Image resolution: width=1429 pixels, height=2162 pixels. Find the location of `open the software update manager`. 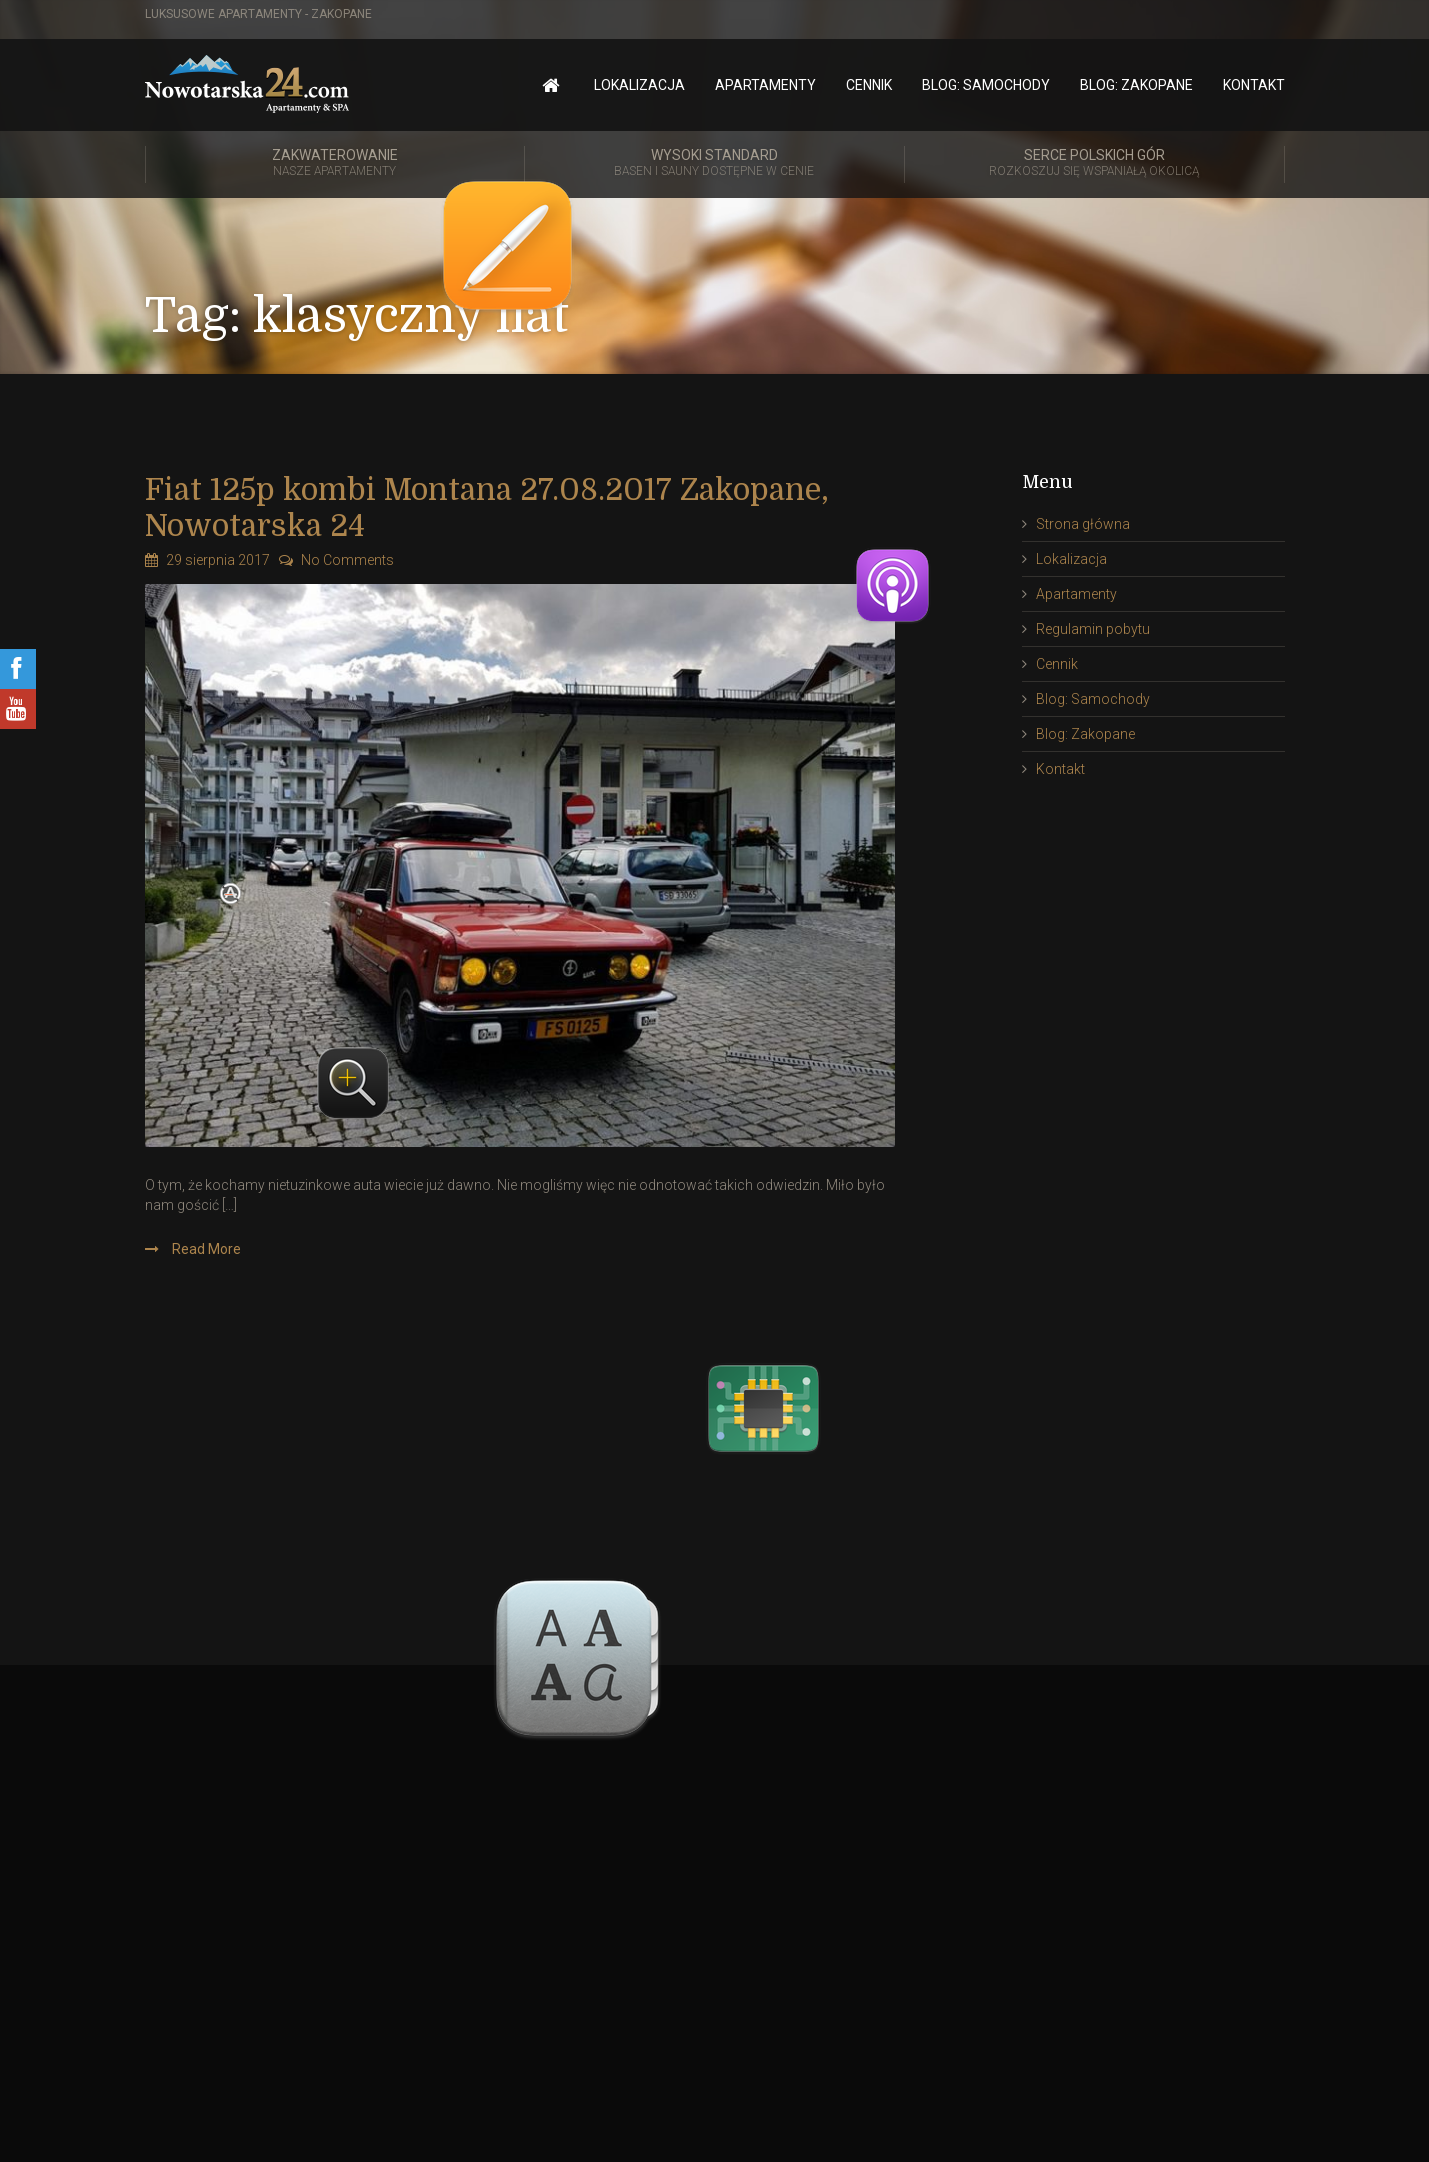

open the software update manager is located at coordinates (230, 893).